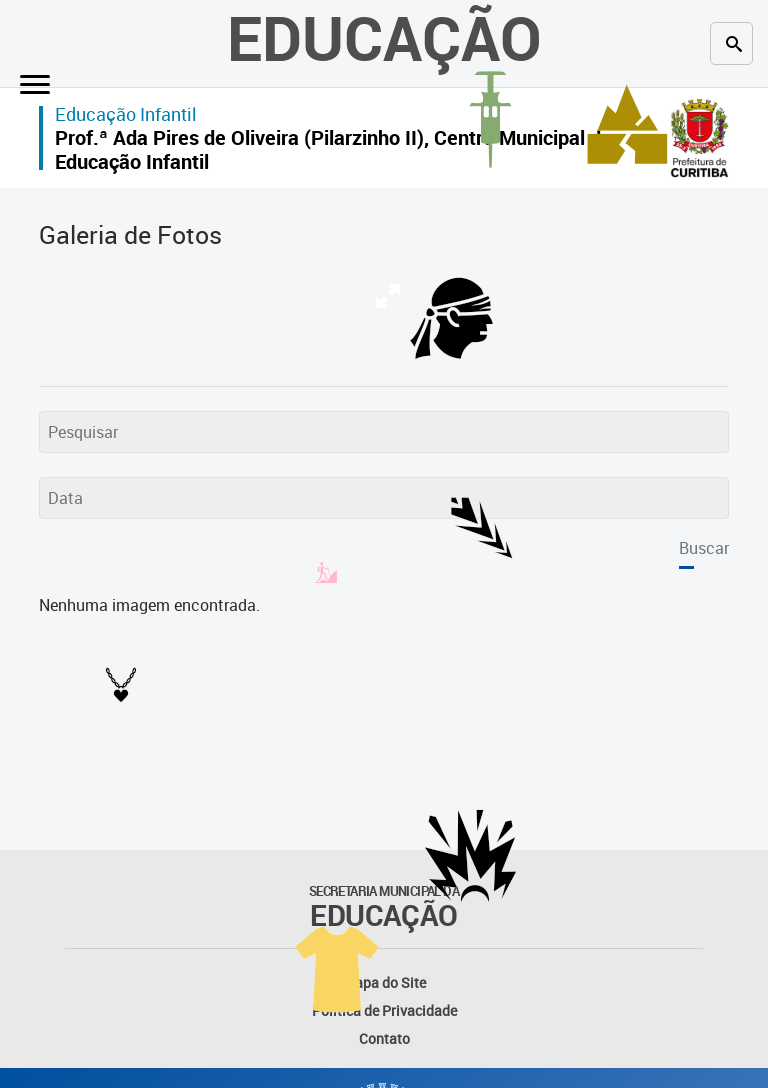 This screenshot has height=1088, width=768. Describe the element at coordinates (490, 119) in the screenshot. I see `access health or medical settings` at that location.